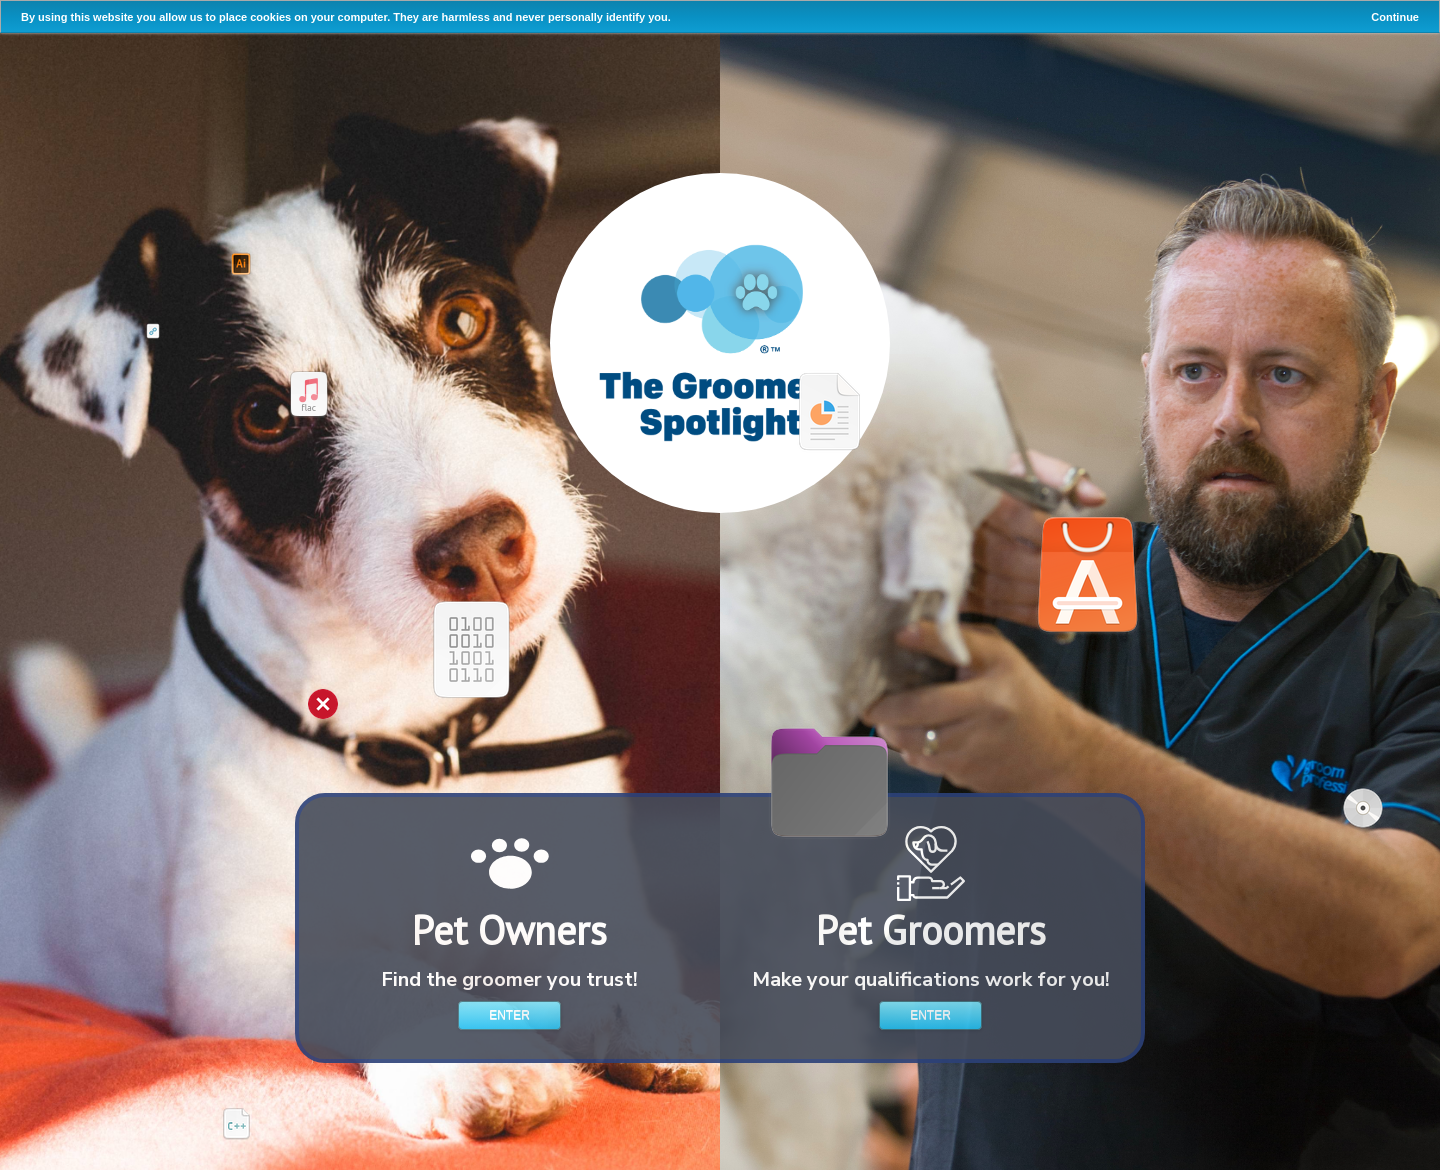 The height and width of the screenshot is (1170, 1440). I want to click on flac audio file in ogg container format, so click(309, 394).